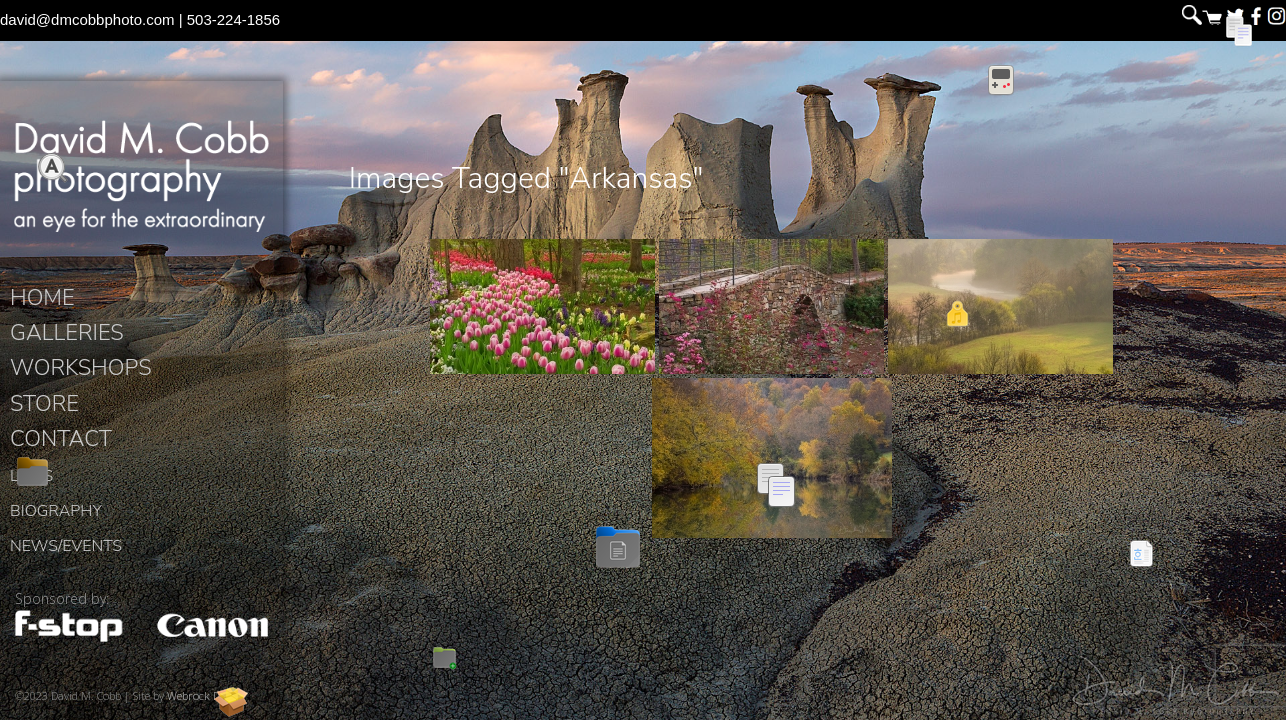  I want to click on open your documents folder, so click(618, 547).